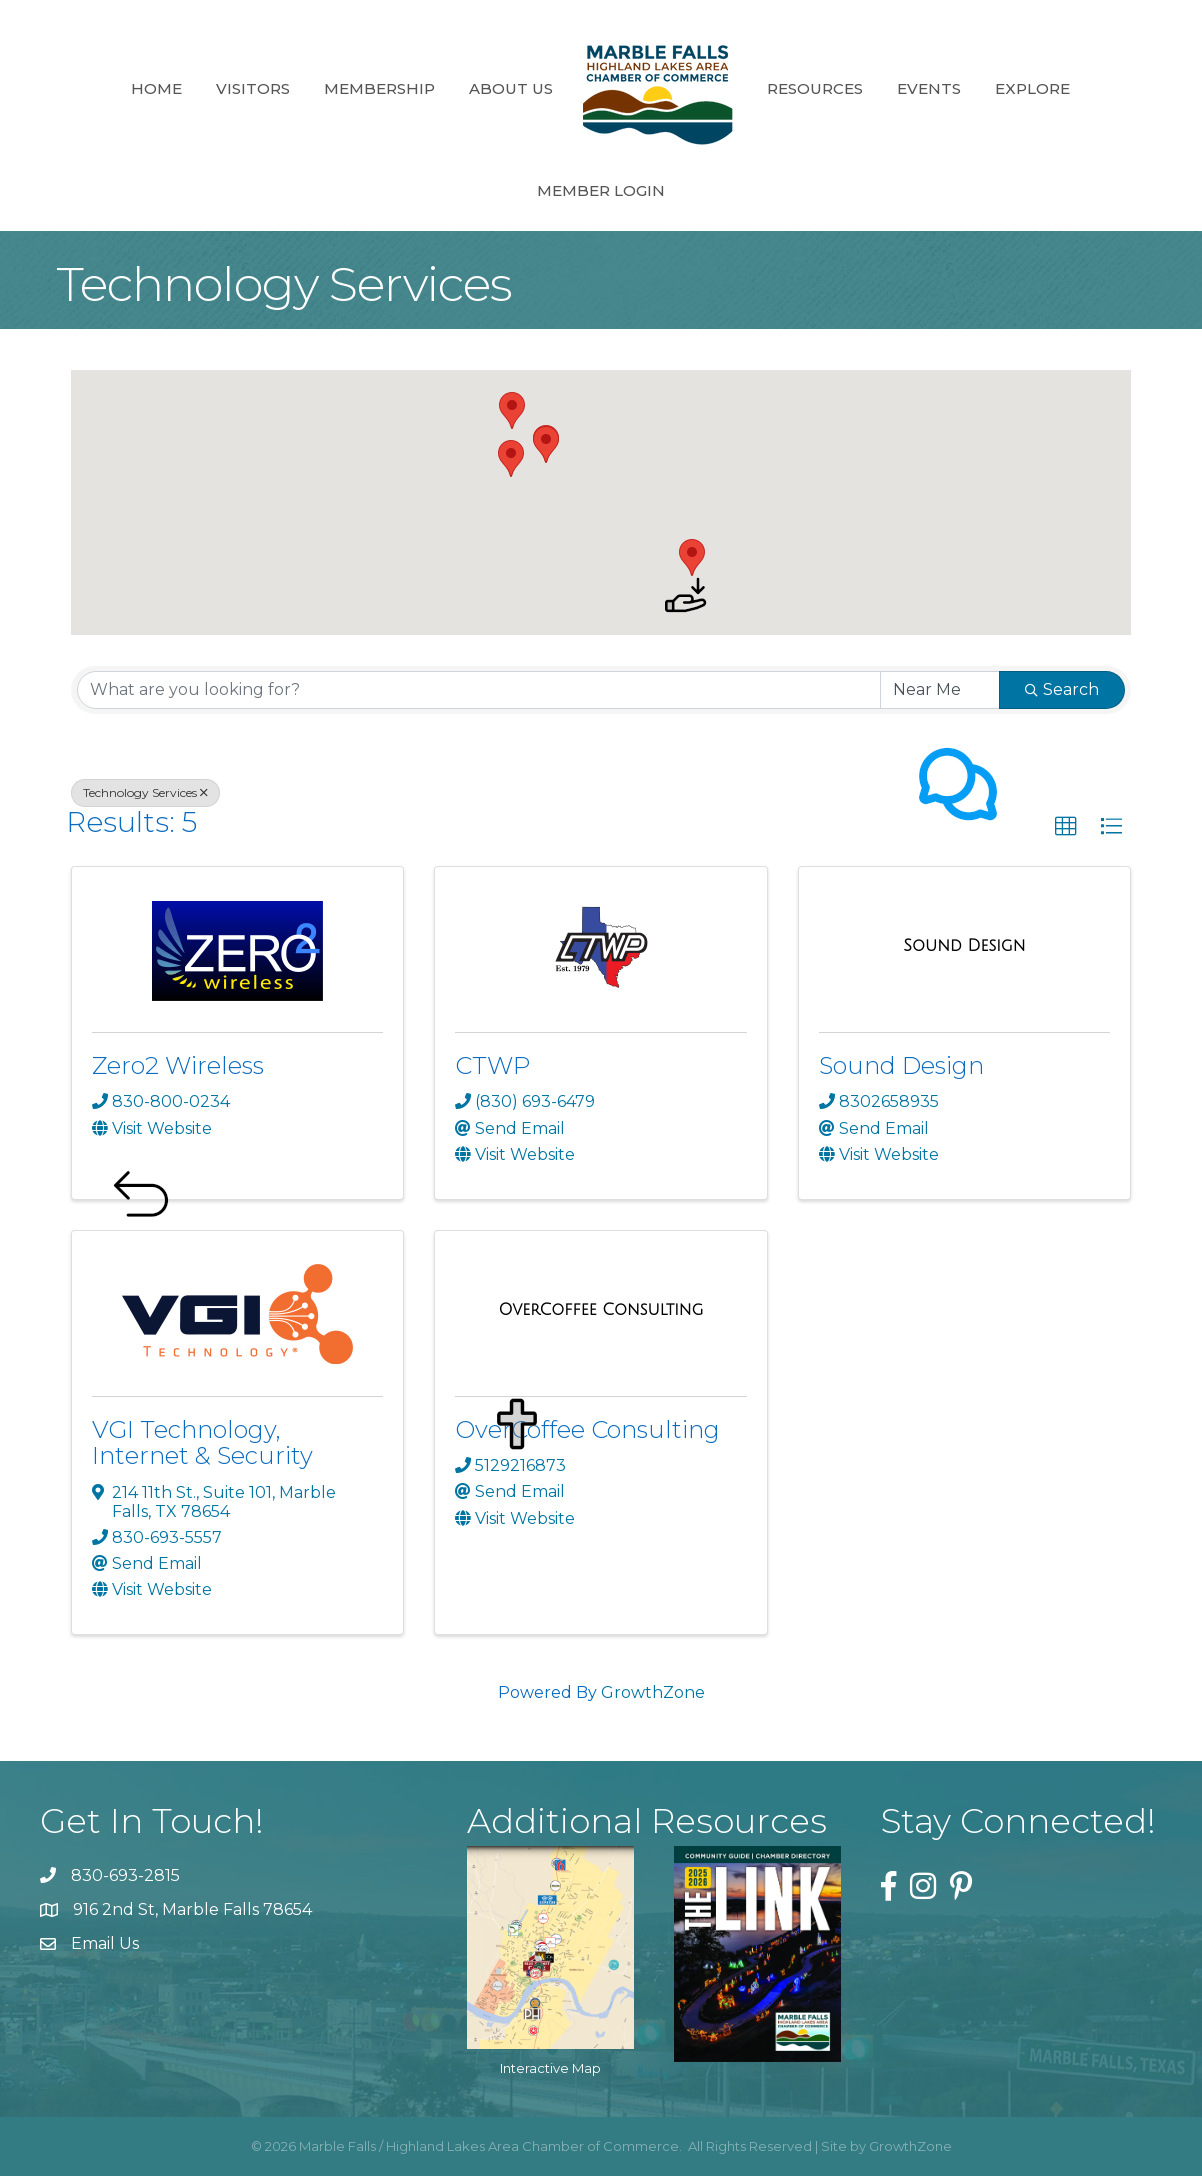 The height and width of the screenshot is (2176, 1202). Describe the element at coordinates (517, 1424) in the screenshot. I see `indicates a religious or faith-based feature` at that location.